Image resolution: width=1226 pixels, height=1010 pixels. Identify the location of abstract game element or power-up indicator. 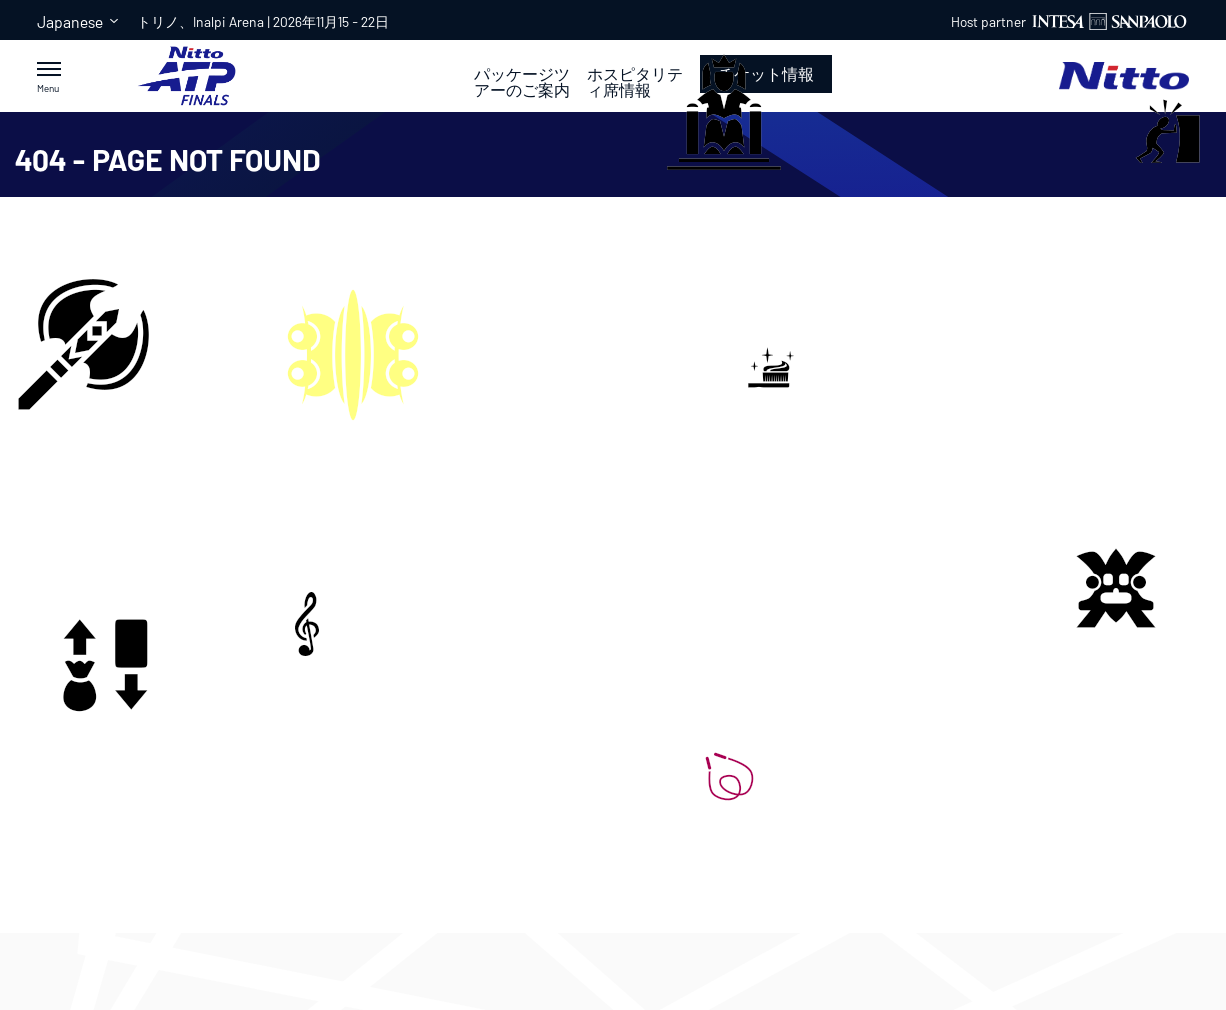
(353, 355).